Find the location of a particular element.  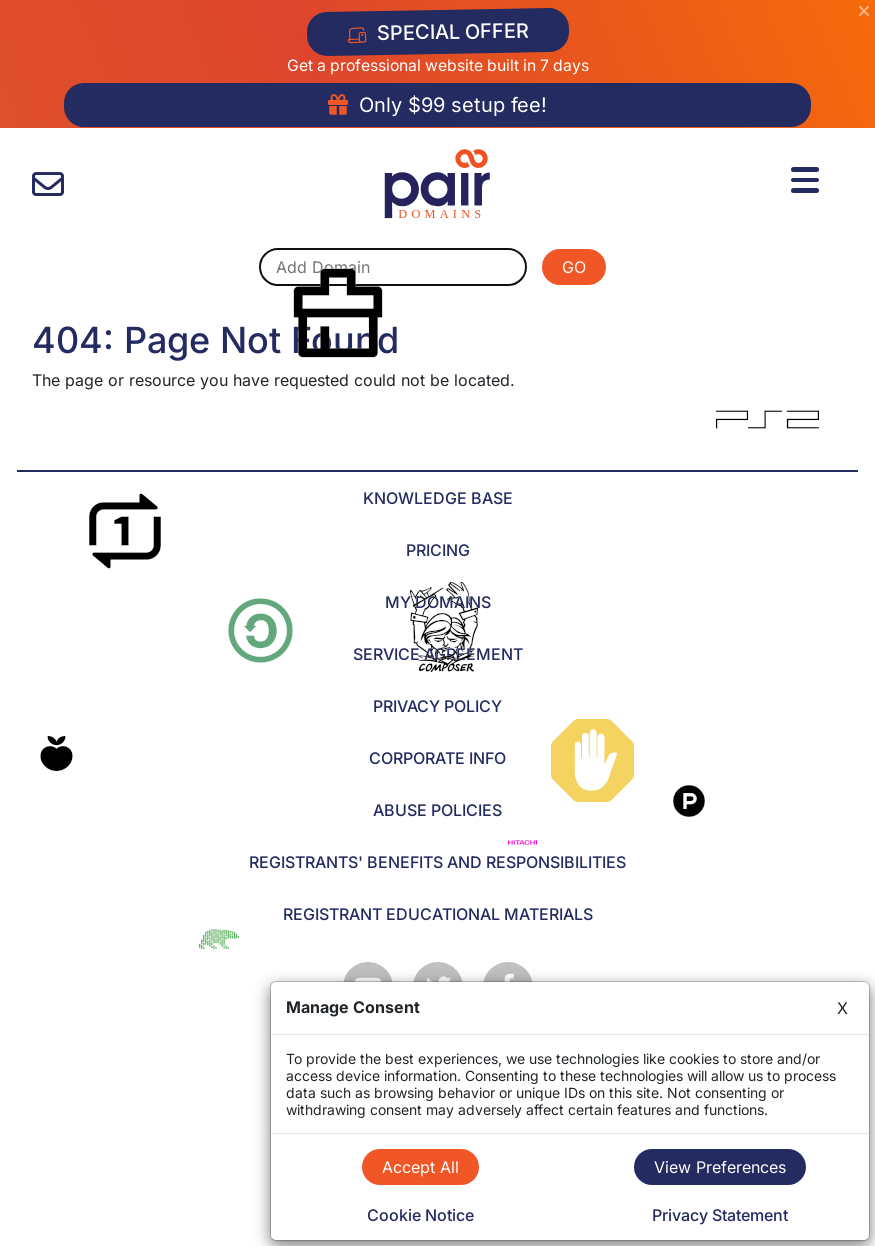

adblock browser extension logo is located at coordinates (592, 760).